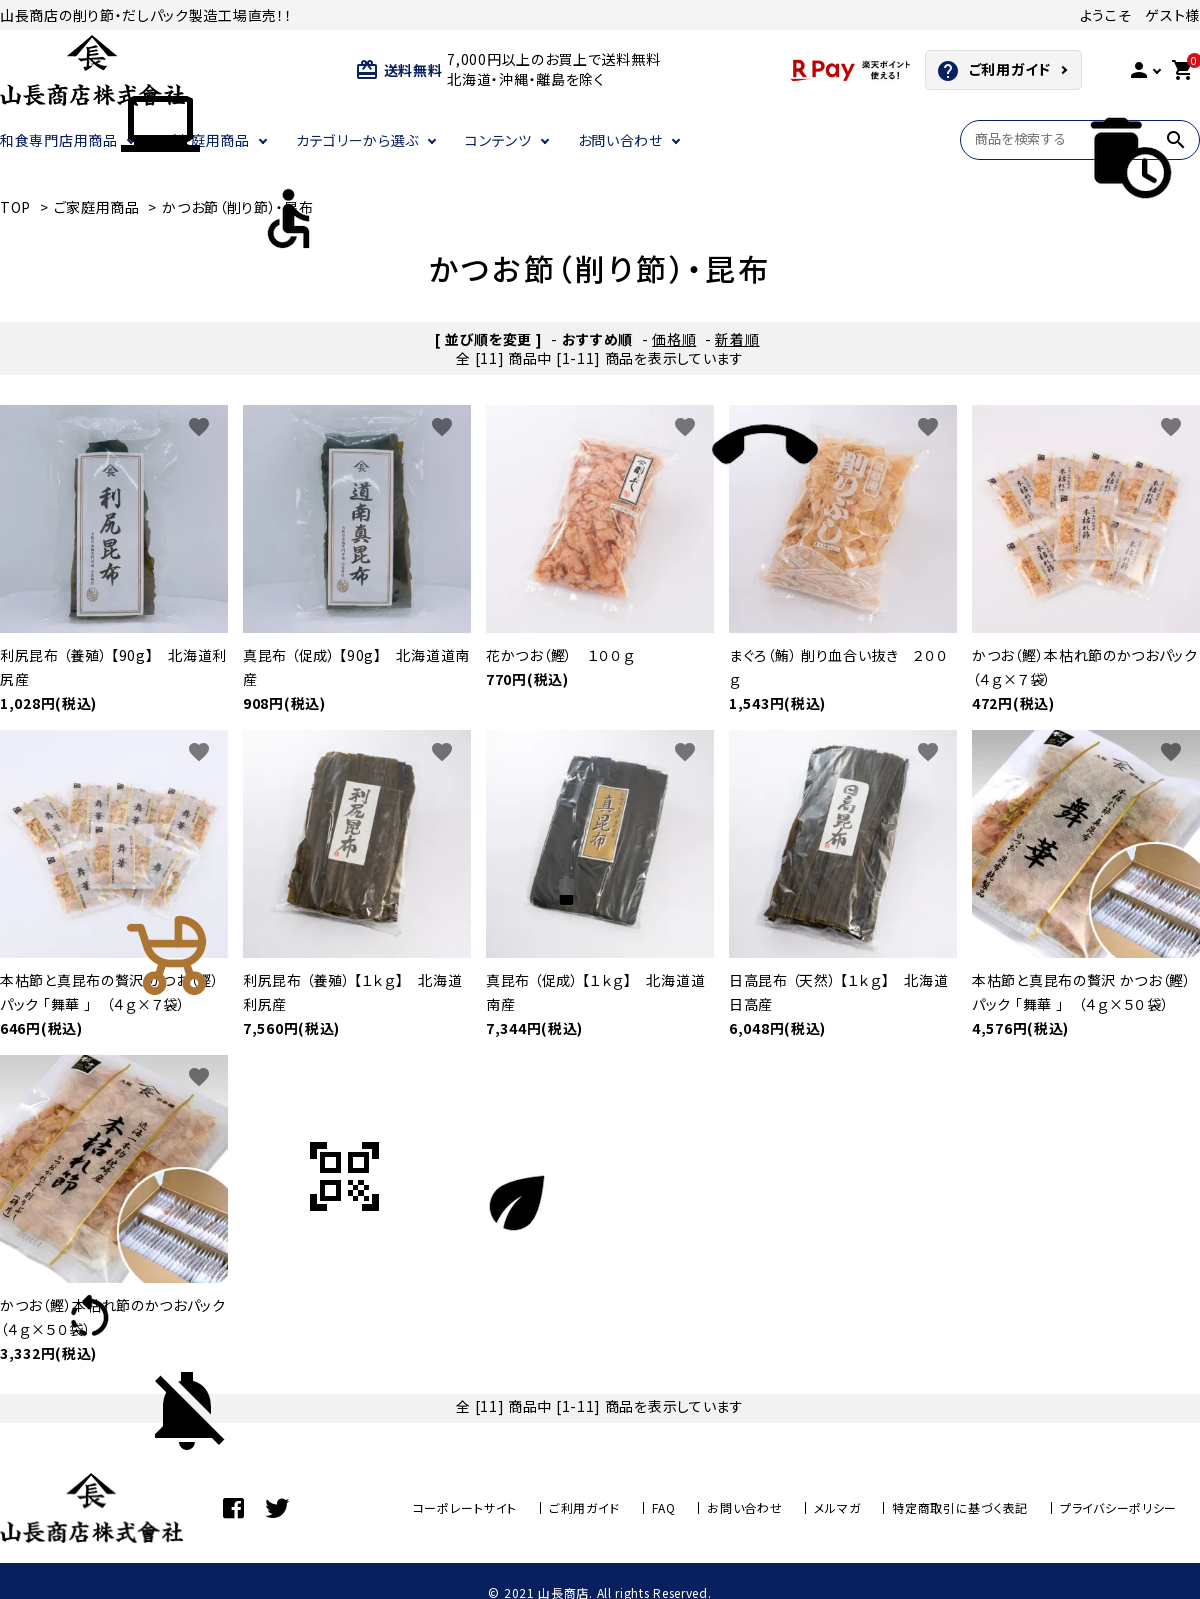  Describe the element at coordinates (517, 1203) in the screenshot. I see `enable eco-friendly or power-saving mode` at that location.